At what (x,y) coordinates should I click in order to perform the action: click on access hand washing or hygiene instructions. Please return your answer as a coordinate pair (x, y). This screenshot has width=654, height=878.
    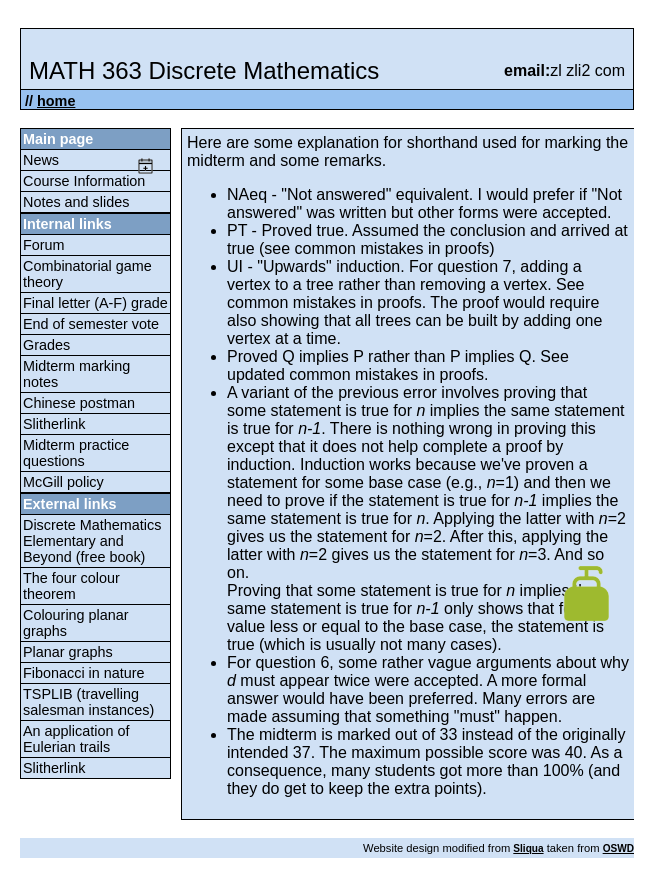
    Looking at the image, I should click on (586, 594).